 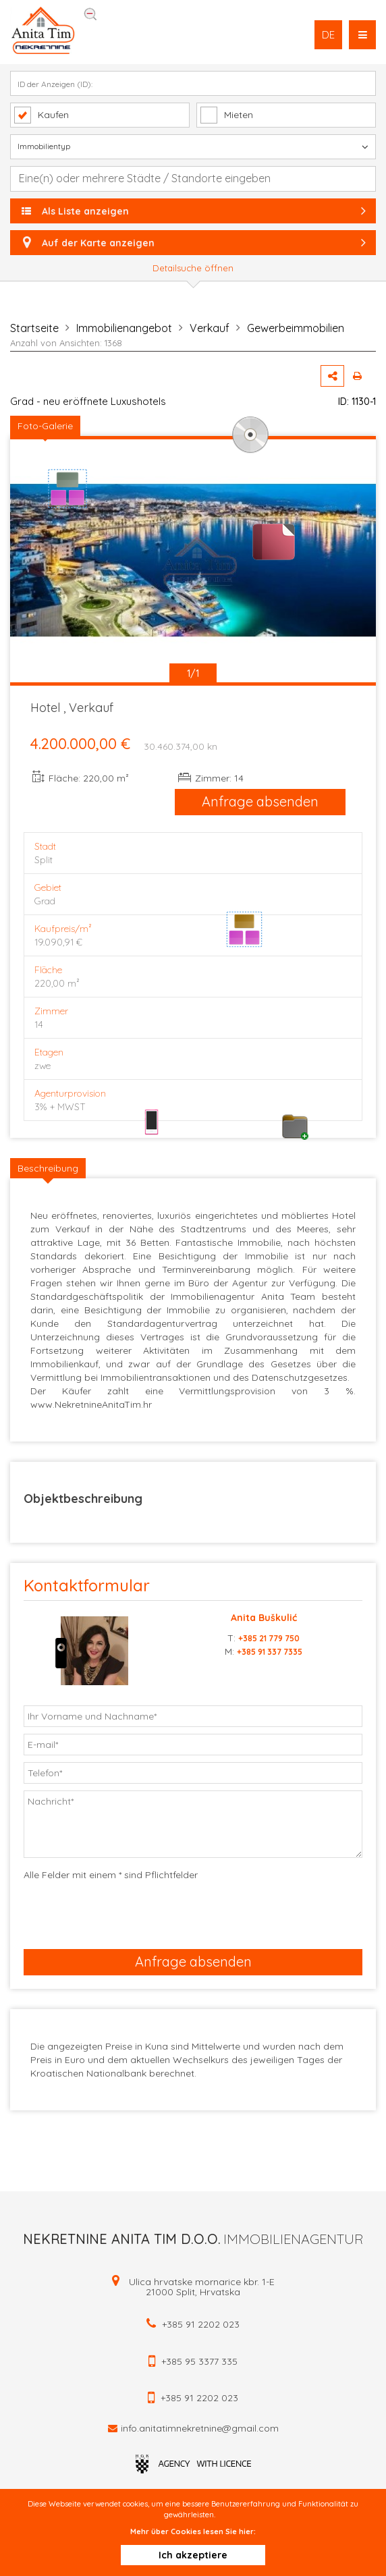 What do you see at coordinates (295, 1126) in the screenshot?
I see `create a new folder` at bounding box center [295, 1126].